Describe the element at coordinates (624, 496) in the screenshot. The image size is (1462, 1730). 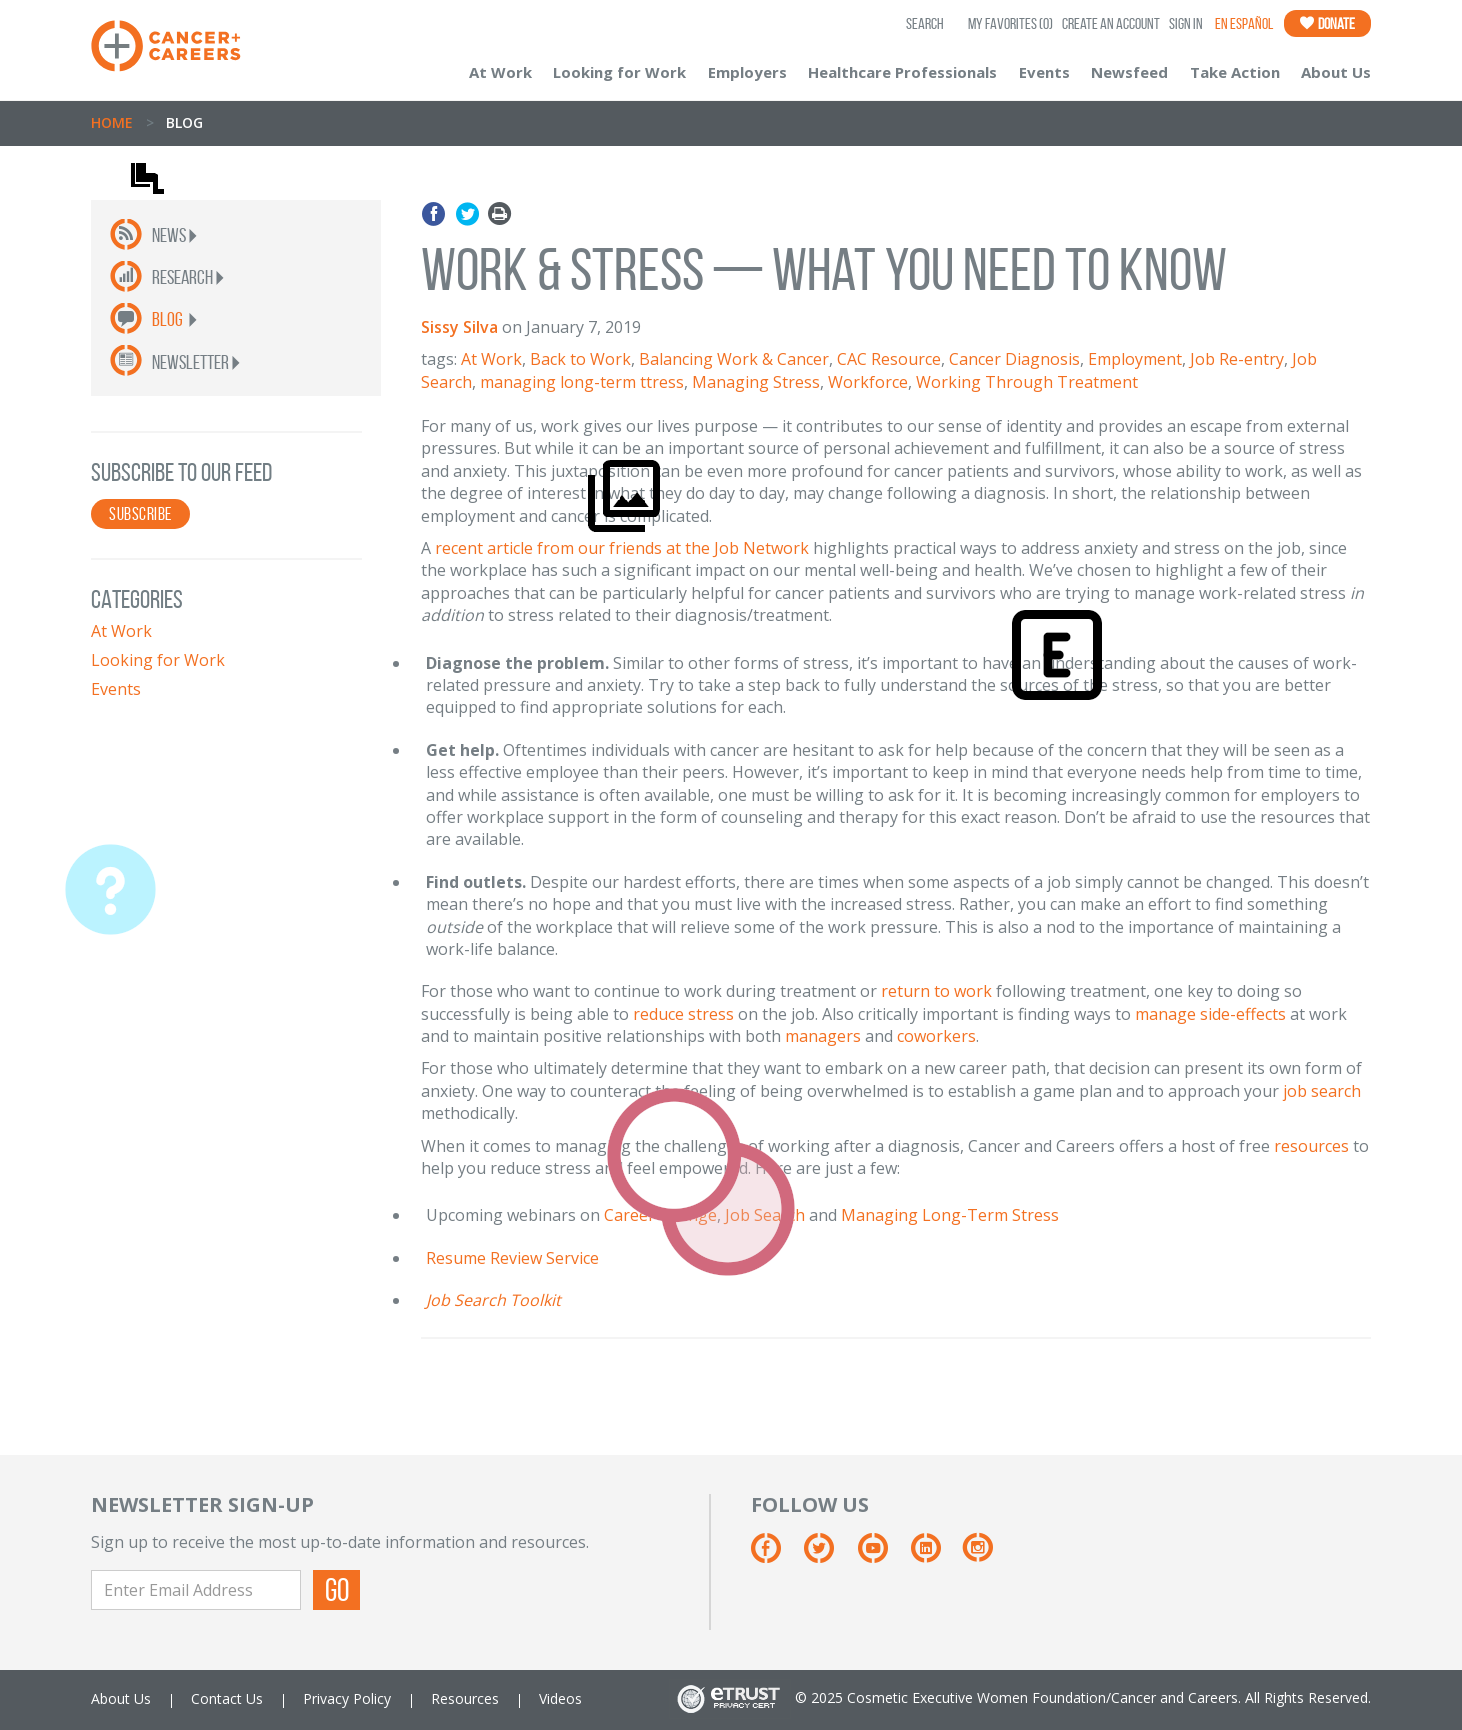
I see `view photo collections or albums` at that location.